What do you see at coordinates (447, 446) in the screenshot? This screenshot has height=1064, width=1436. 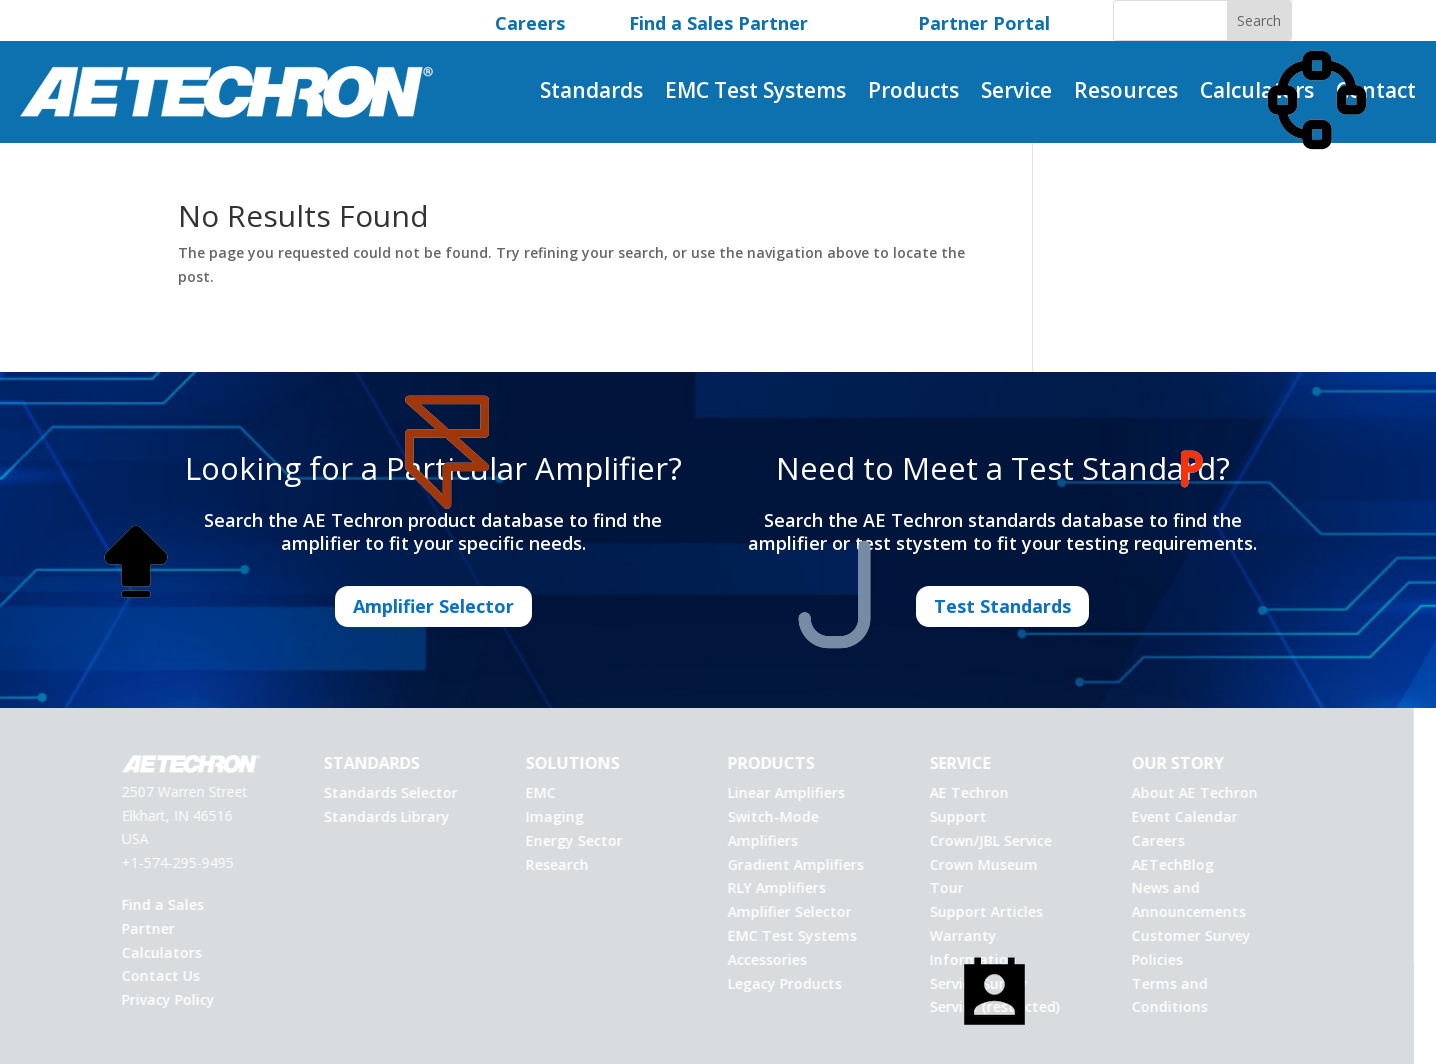 I see `open framer app` at bounding box center [447, 446].